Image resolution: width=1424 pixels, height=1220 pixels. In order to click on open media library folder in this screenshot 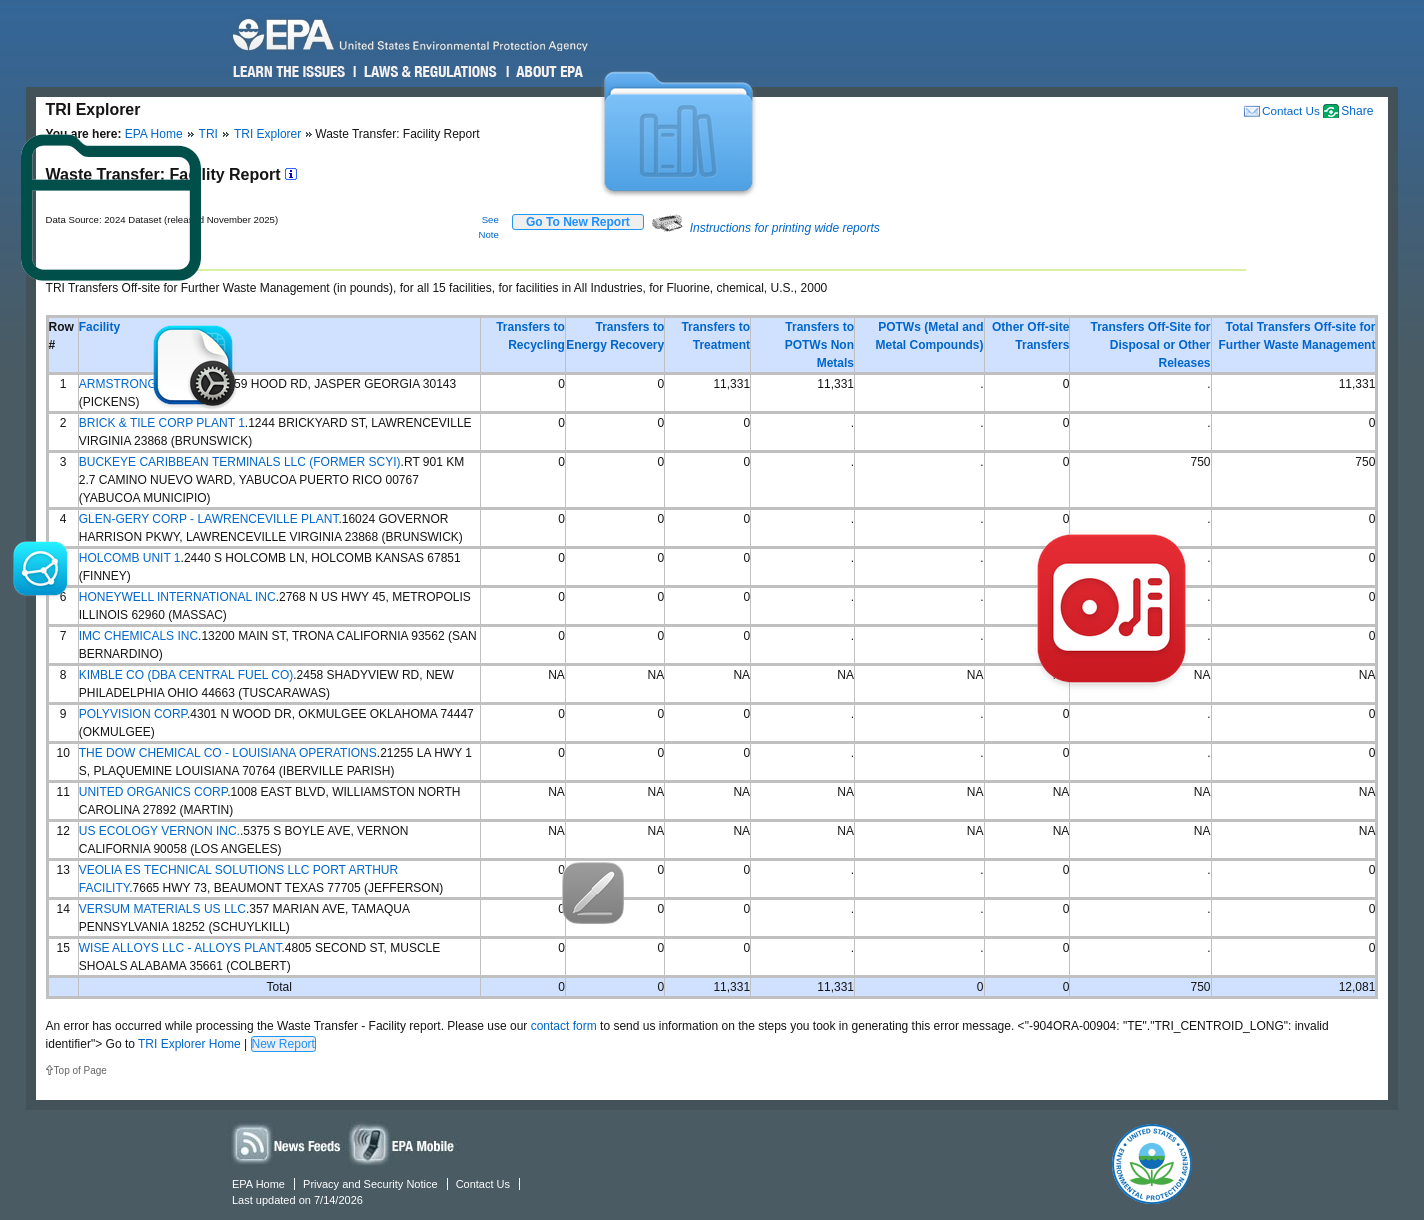, I will do `click(678, 131)`.